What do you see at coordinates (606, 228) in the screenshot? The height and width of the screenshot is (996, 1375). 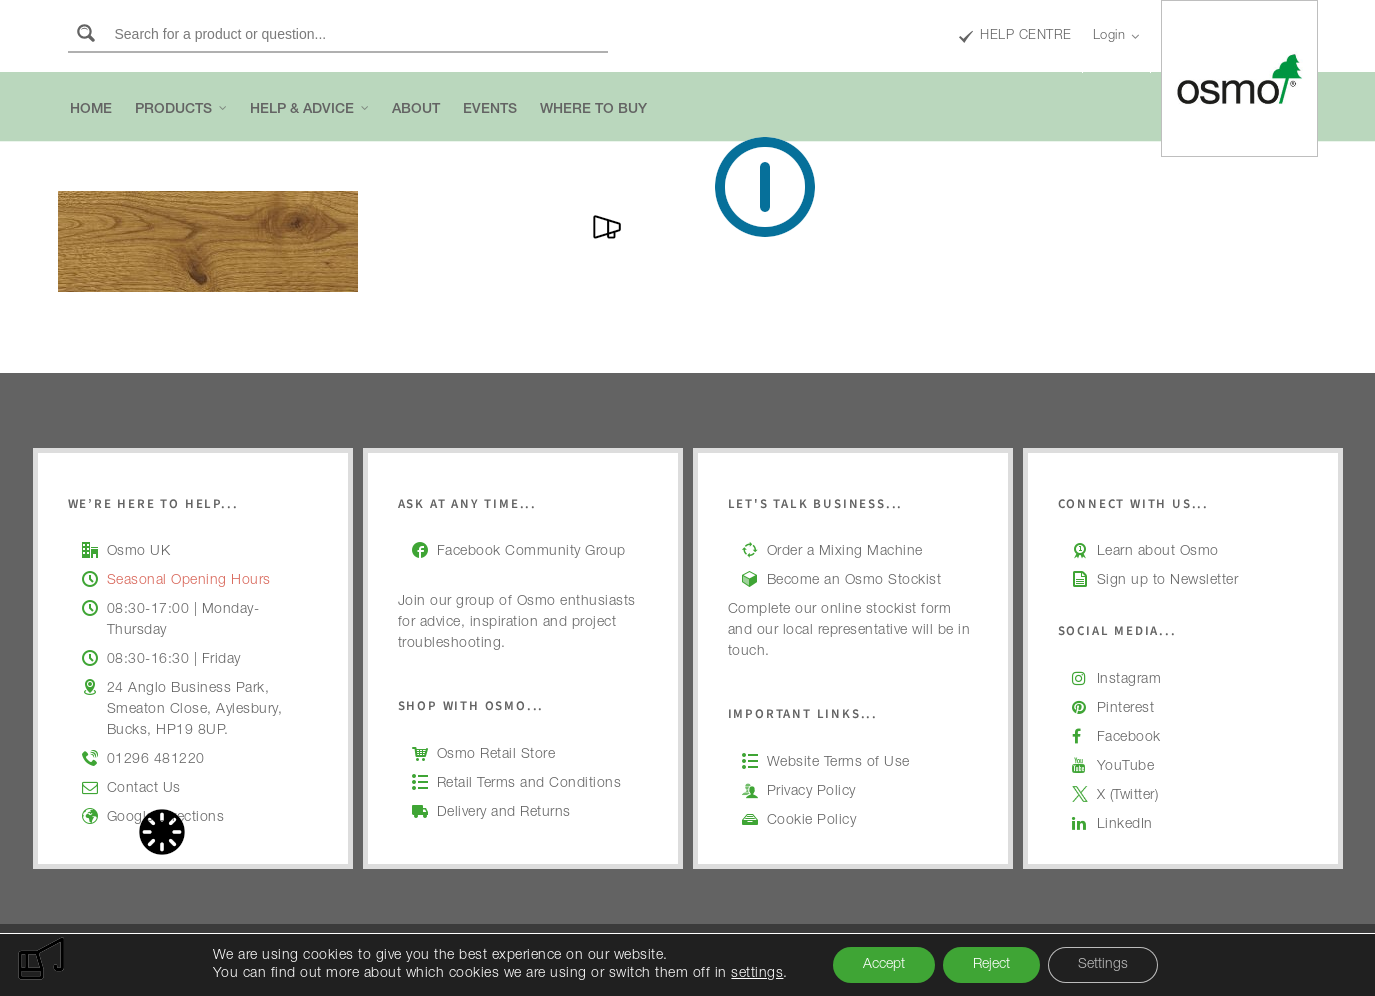 I see `make an announcement or broadcast` at bounding box center [606, 228].